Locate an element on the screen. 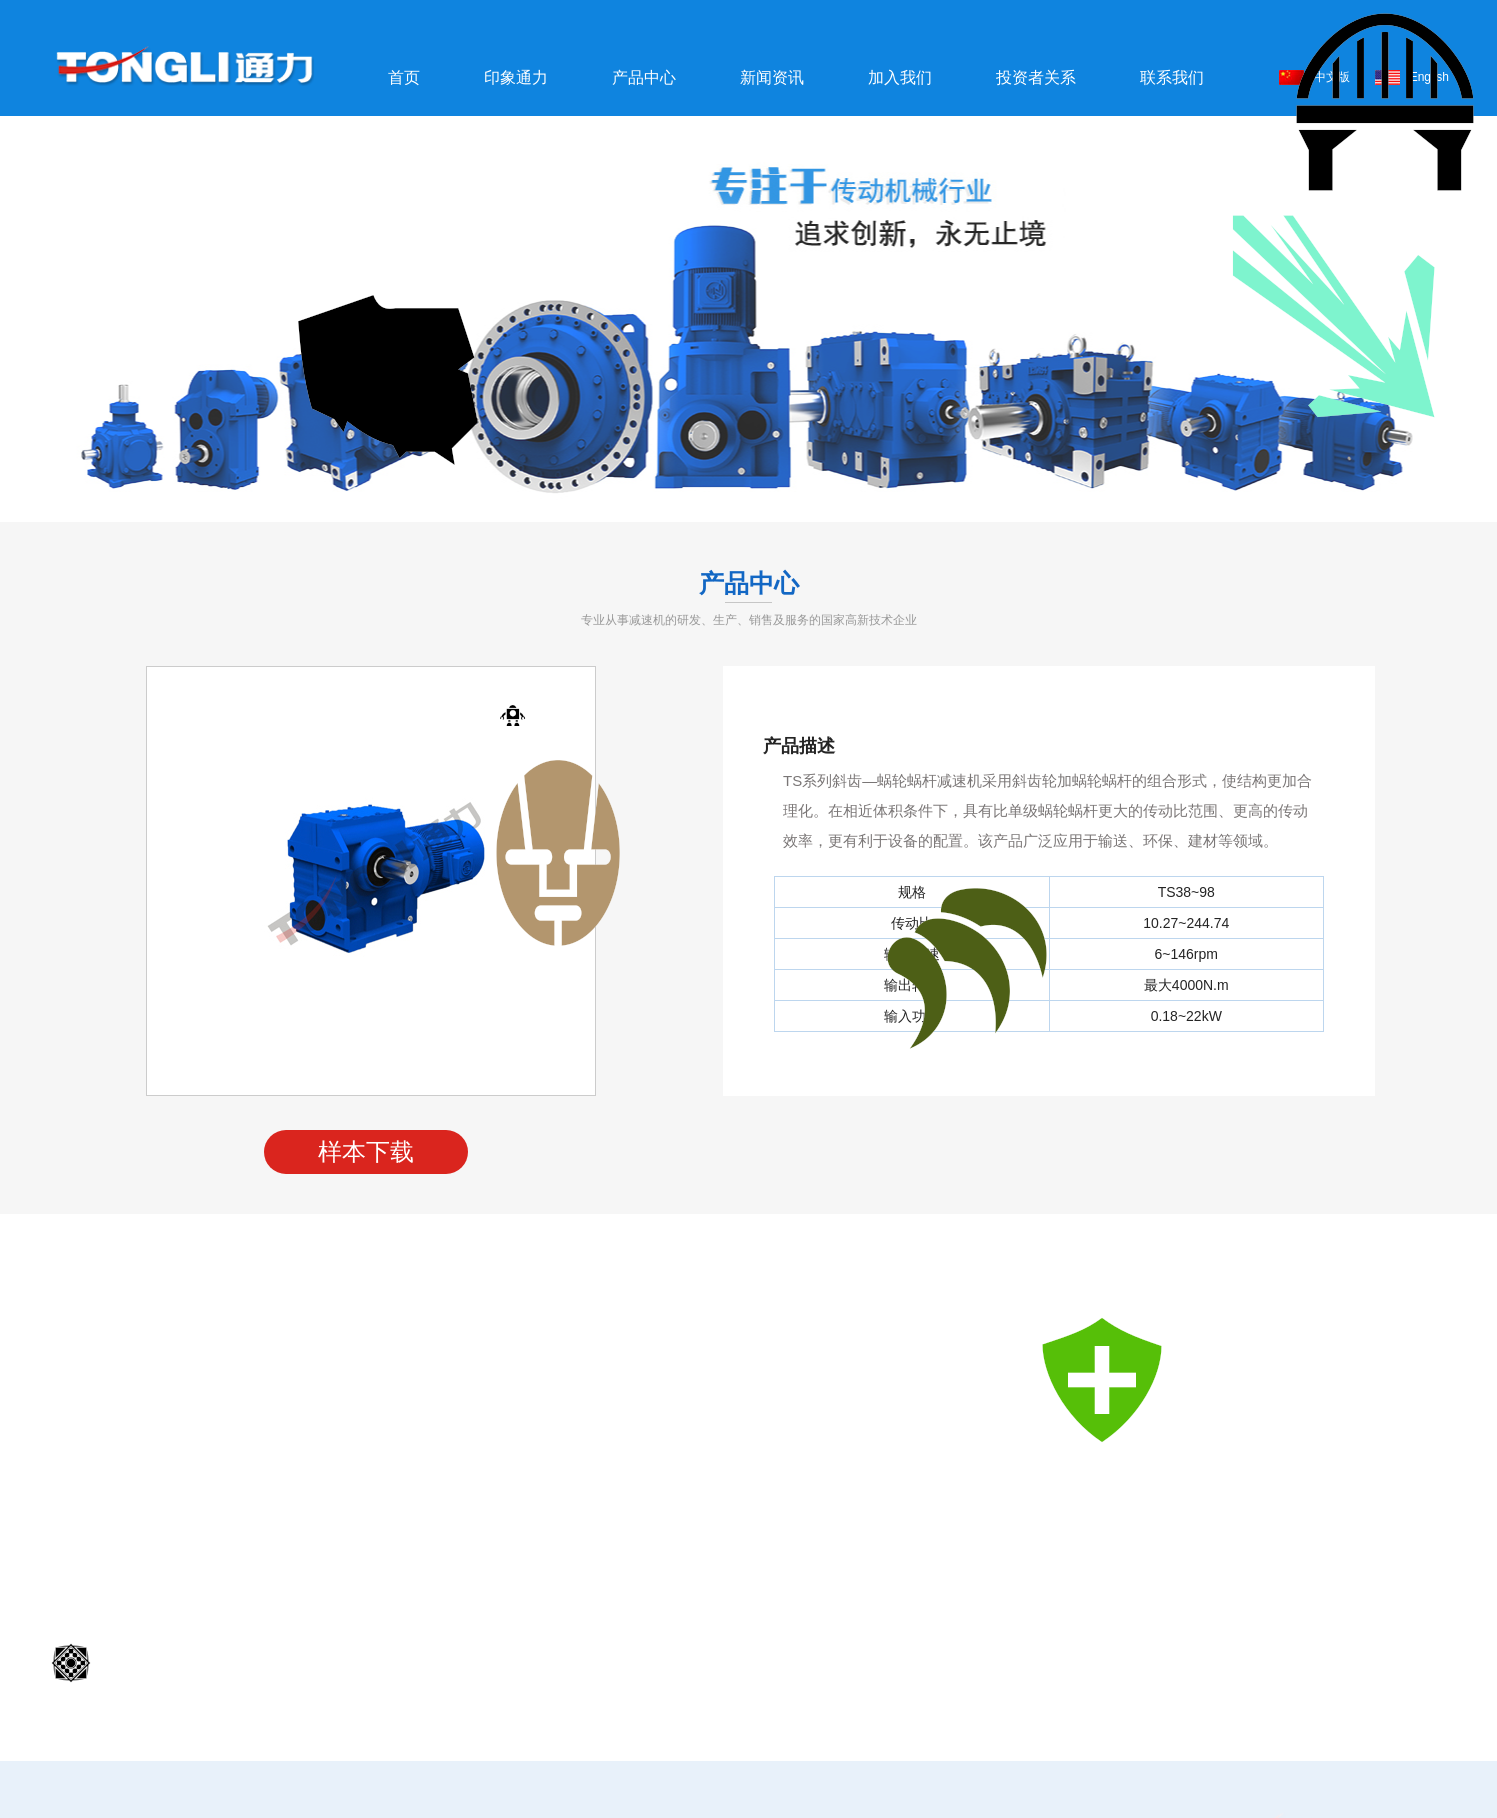 The image size is (1497, 1818). access bot or automation settings is located at coordinates (512, 715).